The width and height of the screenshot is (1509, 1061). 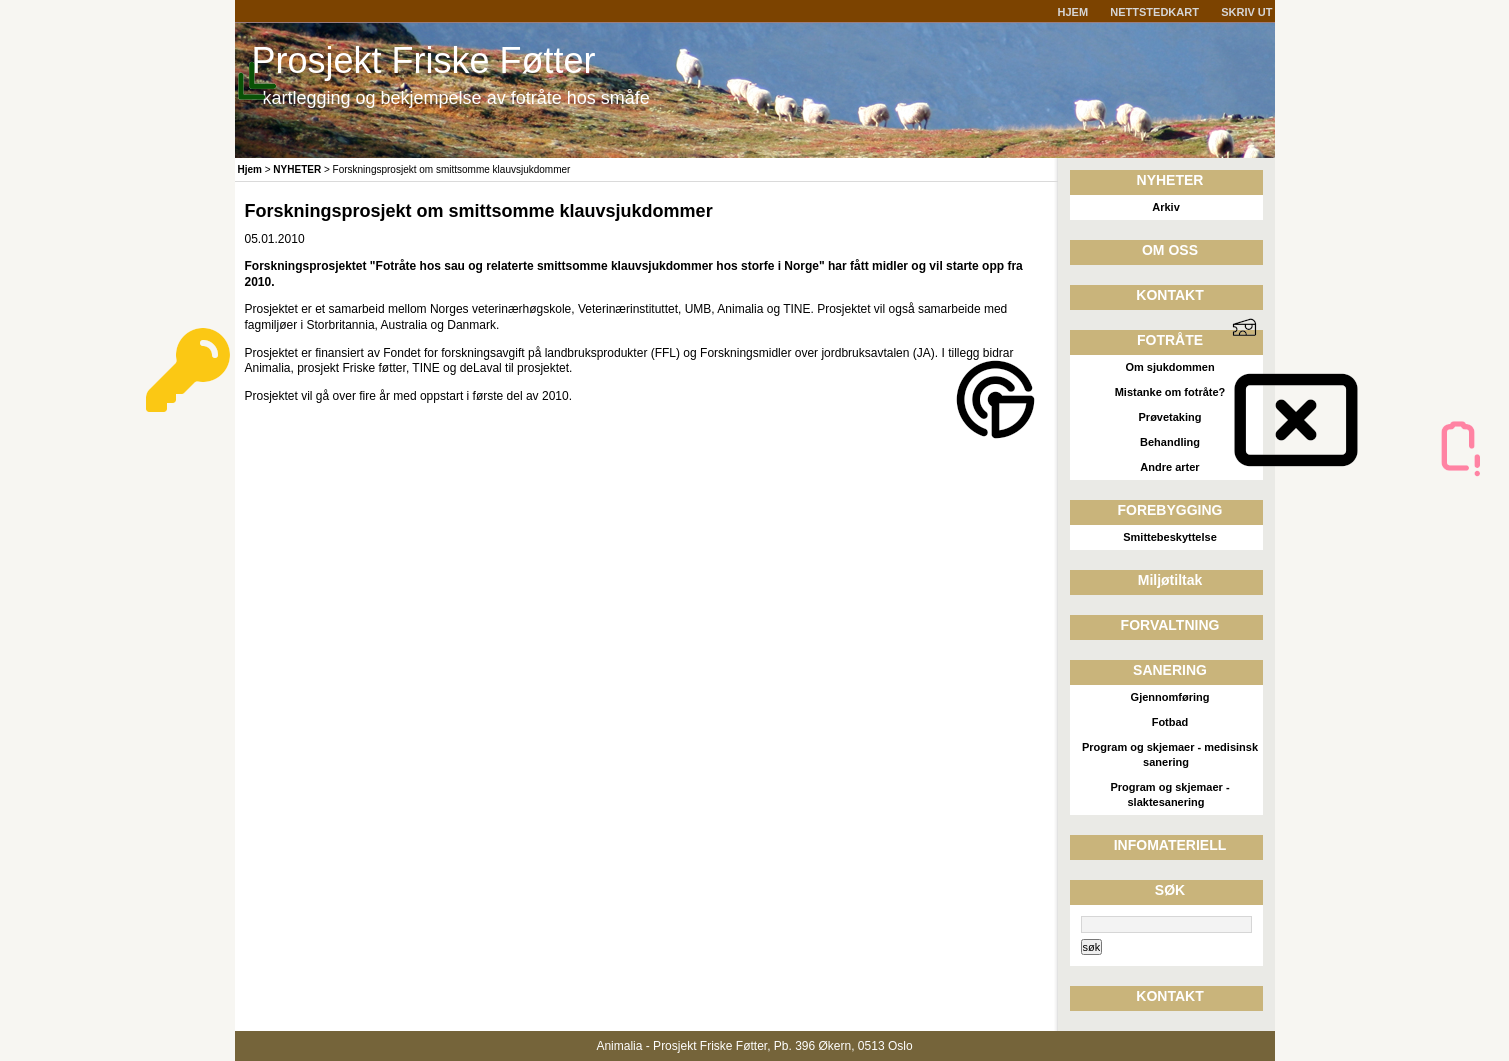 I want to click on close or dismiss a window, so click(x=1296, y=420).